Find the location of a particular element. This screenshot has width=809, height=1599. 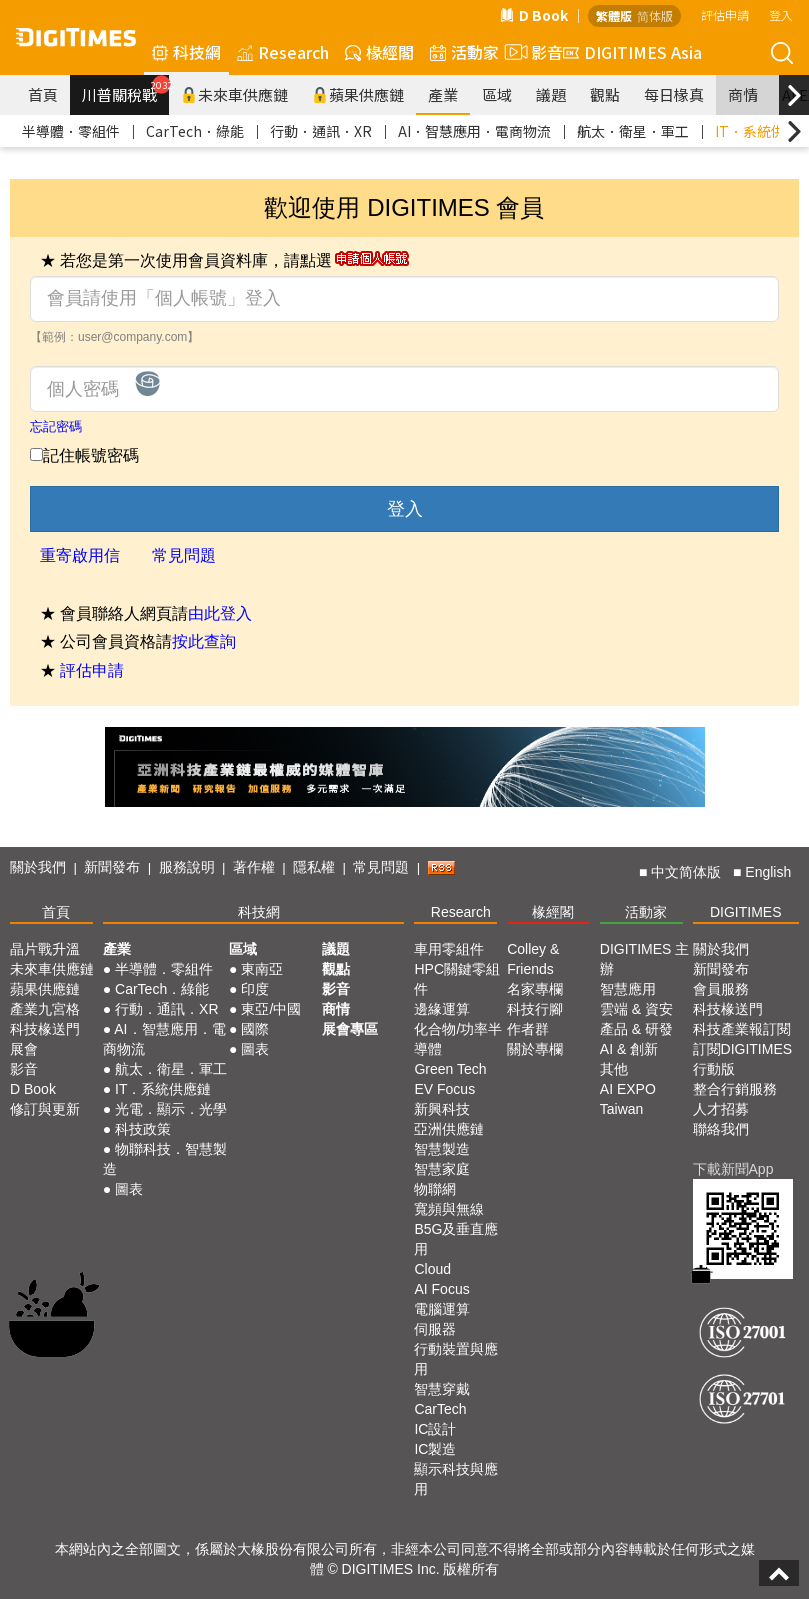

access cooking or recipe features is located at coordinates (701, 1274).